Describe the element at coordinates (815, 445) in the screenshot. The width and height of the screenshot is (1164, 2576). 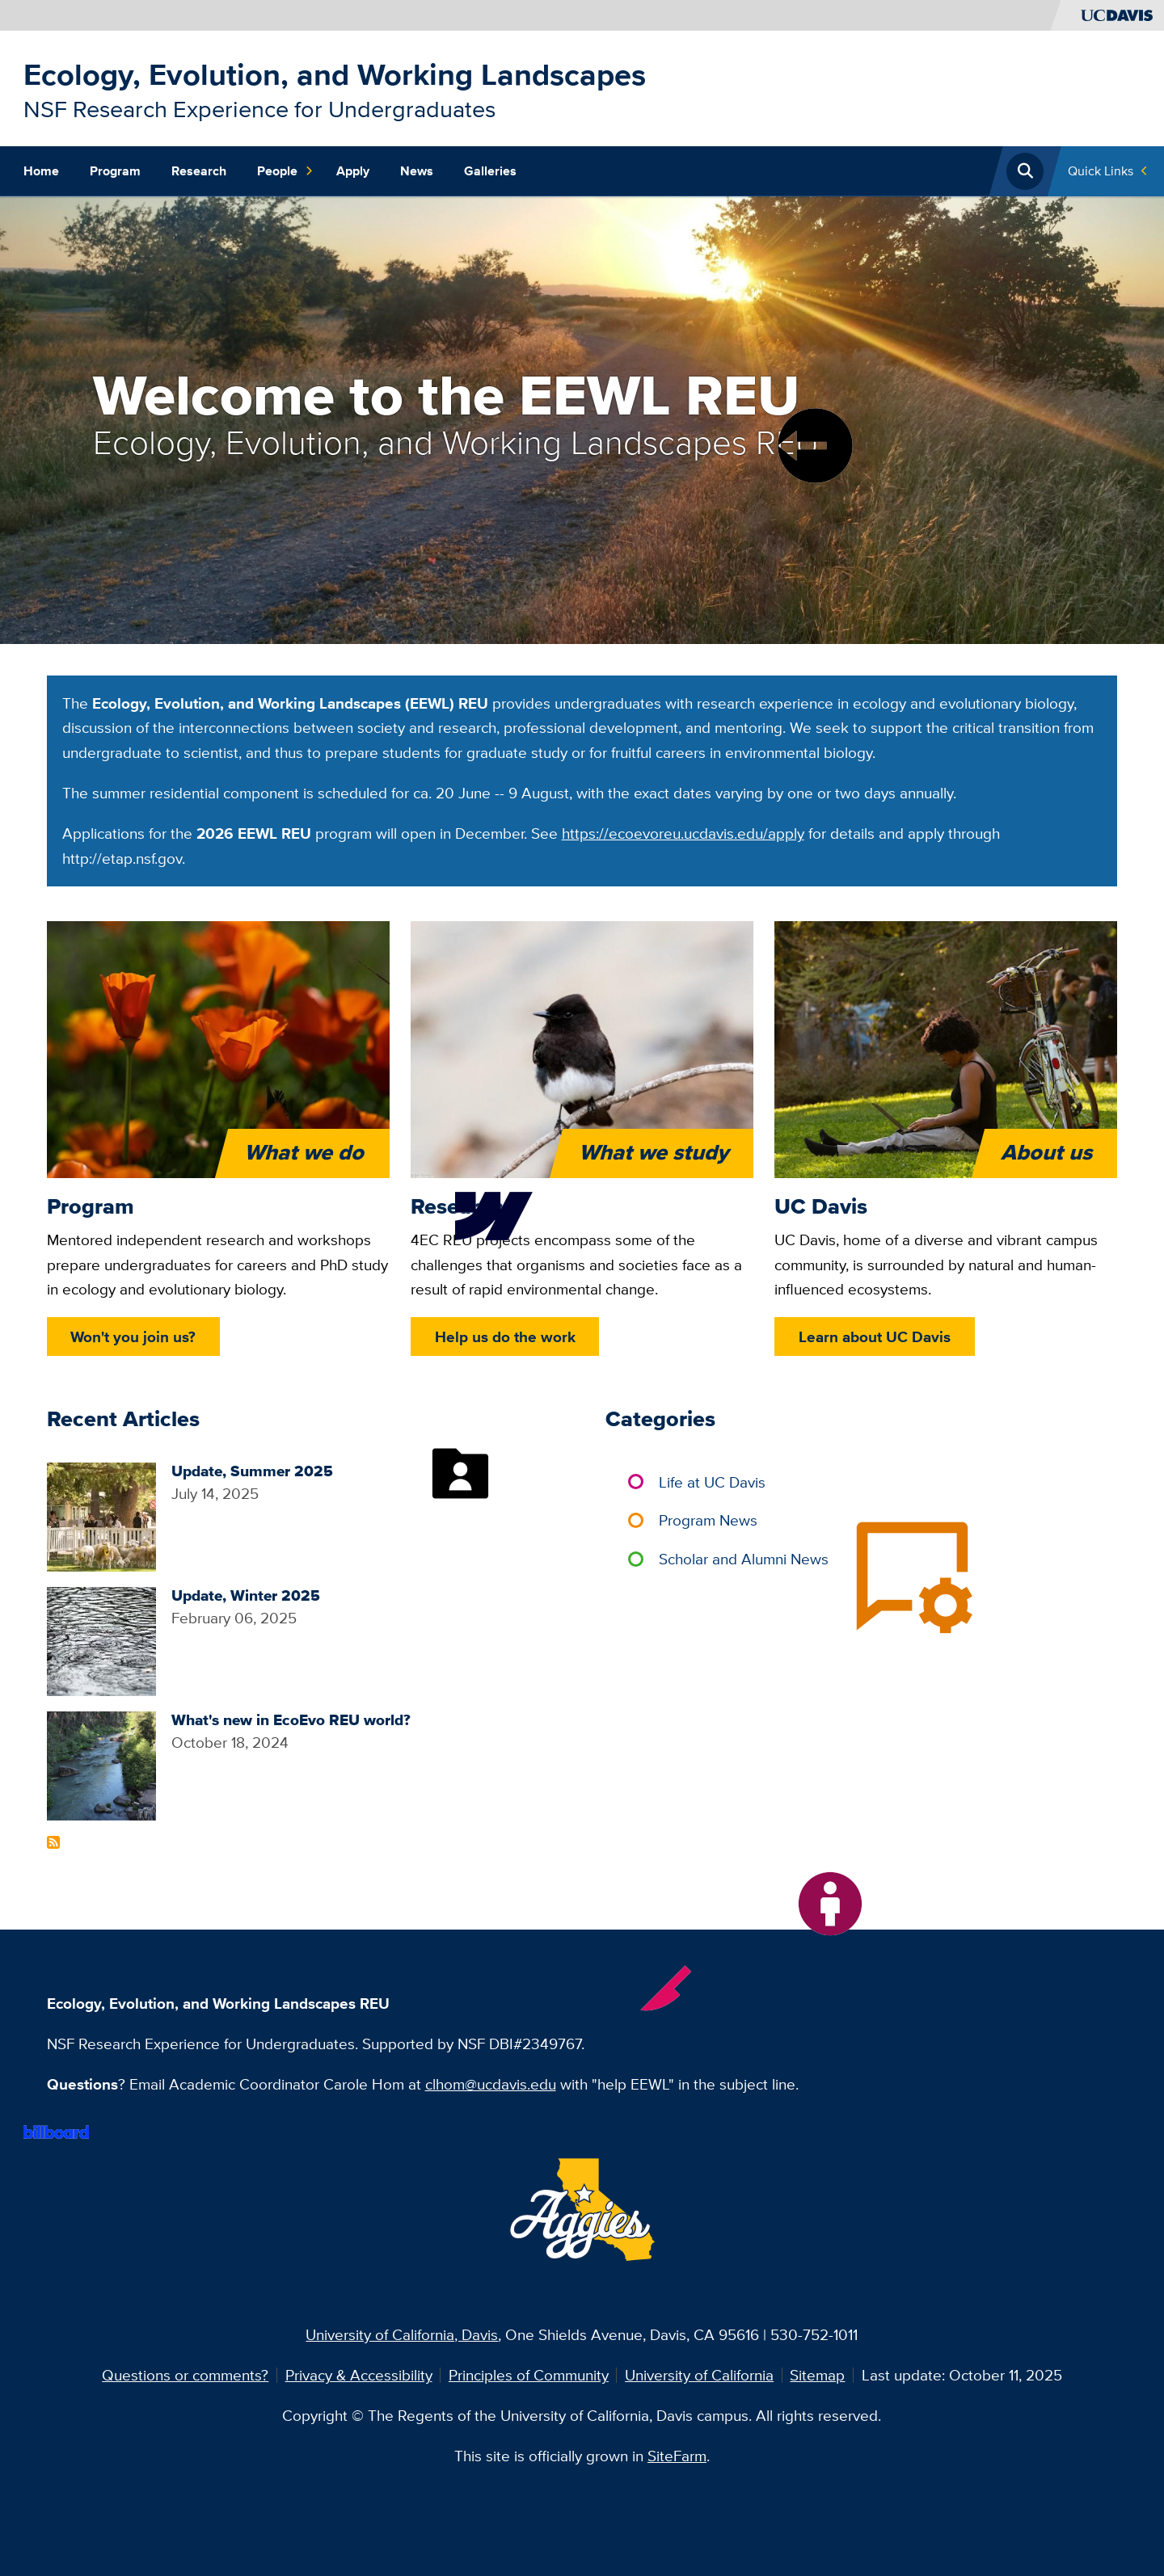
I see `log out of your account` at that location.